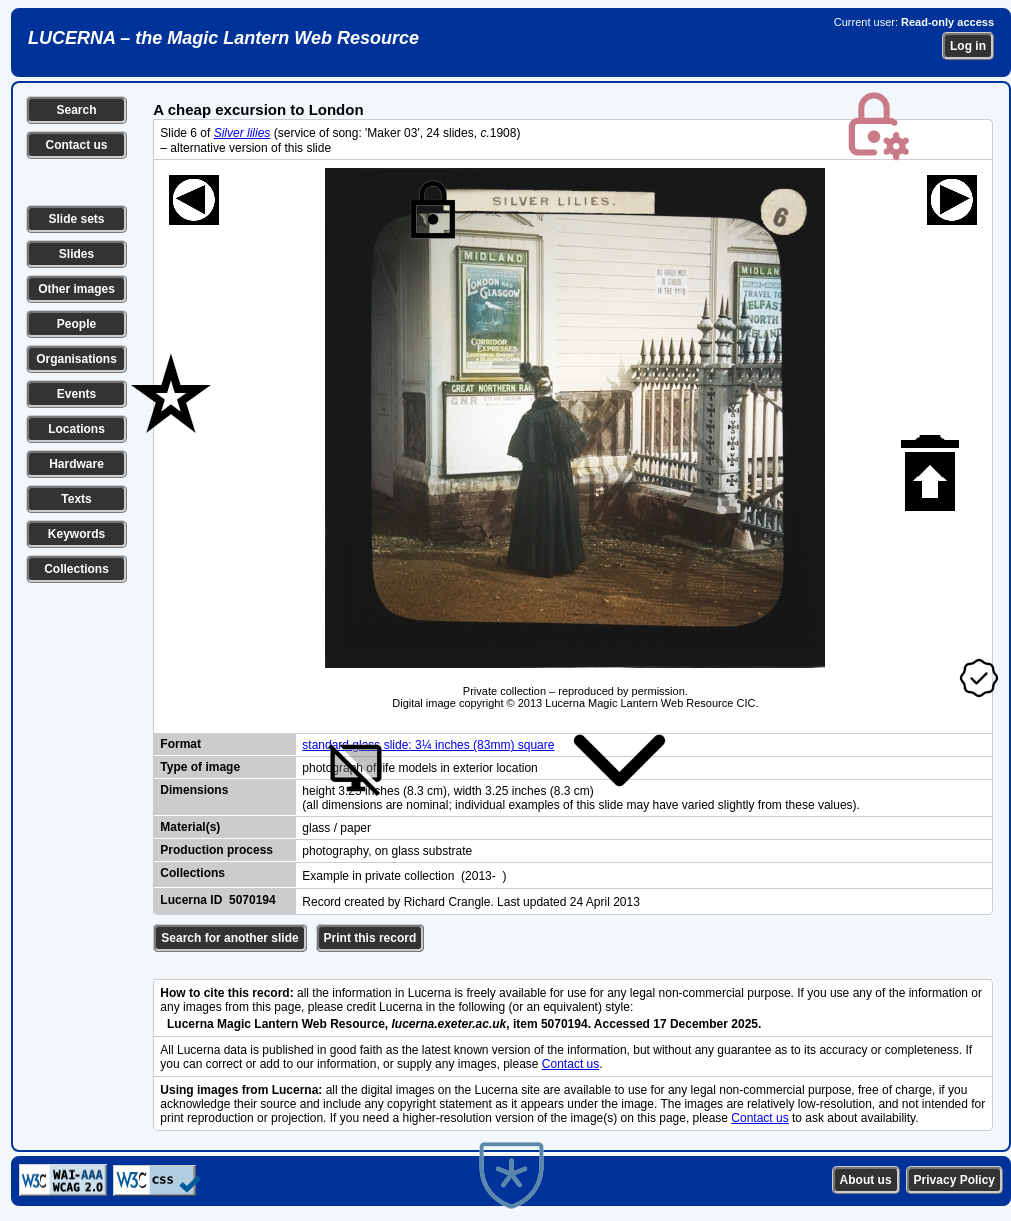 The height and width of the screenshot is (1221, 1011). What do you see at coordinates (171, 393) in the screenshot?
I see `rate or review an item` at bounding box center [171, 393].